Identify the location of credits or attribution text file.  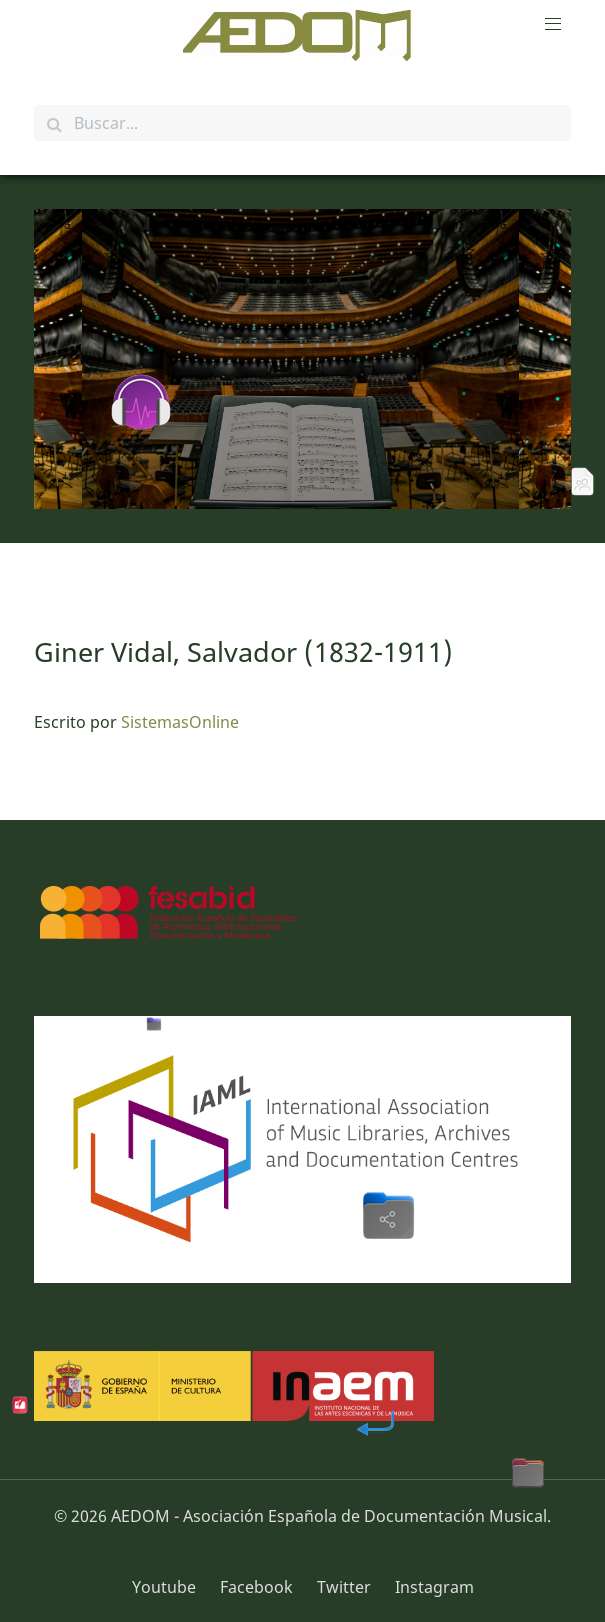
(582, 481).